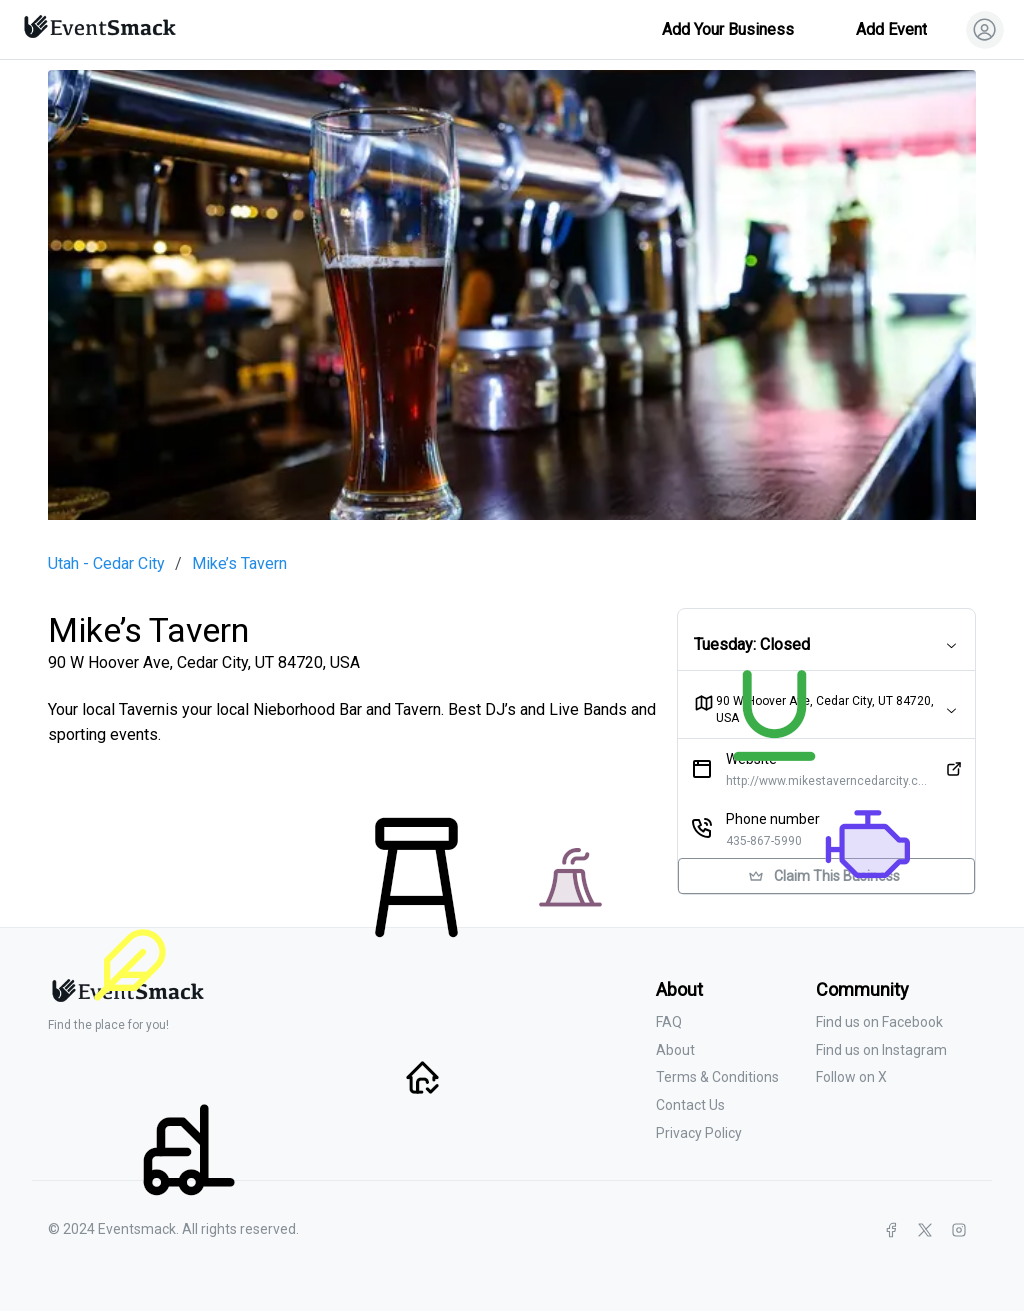 This screenshot has height=1311, width=1024. Describe the element at coordinates (130, 965) in the screenshot. I see `compose a new message or note` at that location.